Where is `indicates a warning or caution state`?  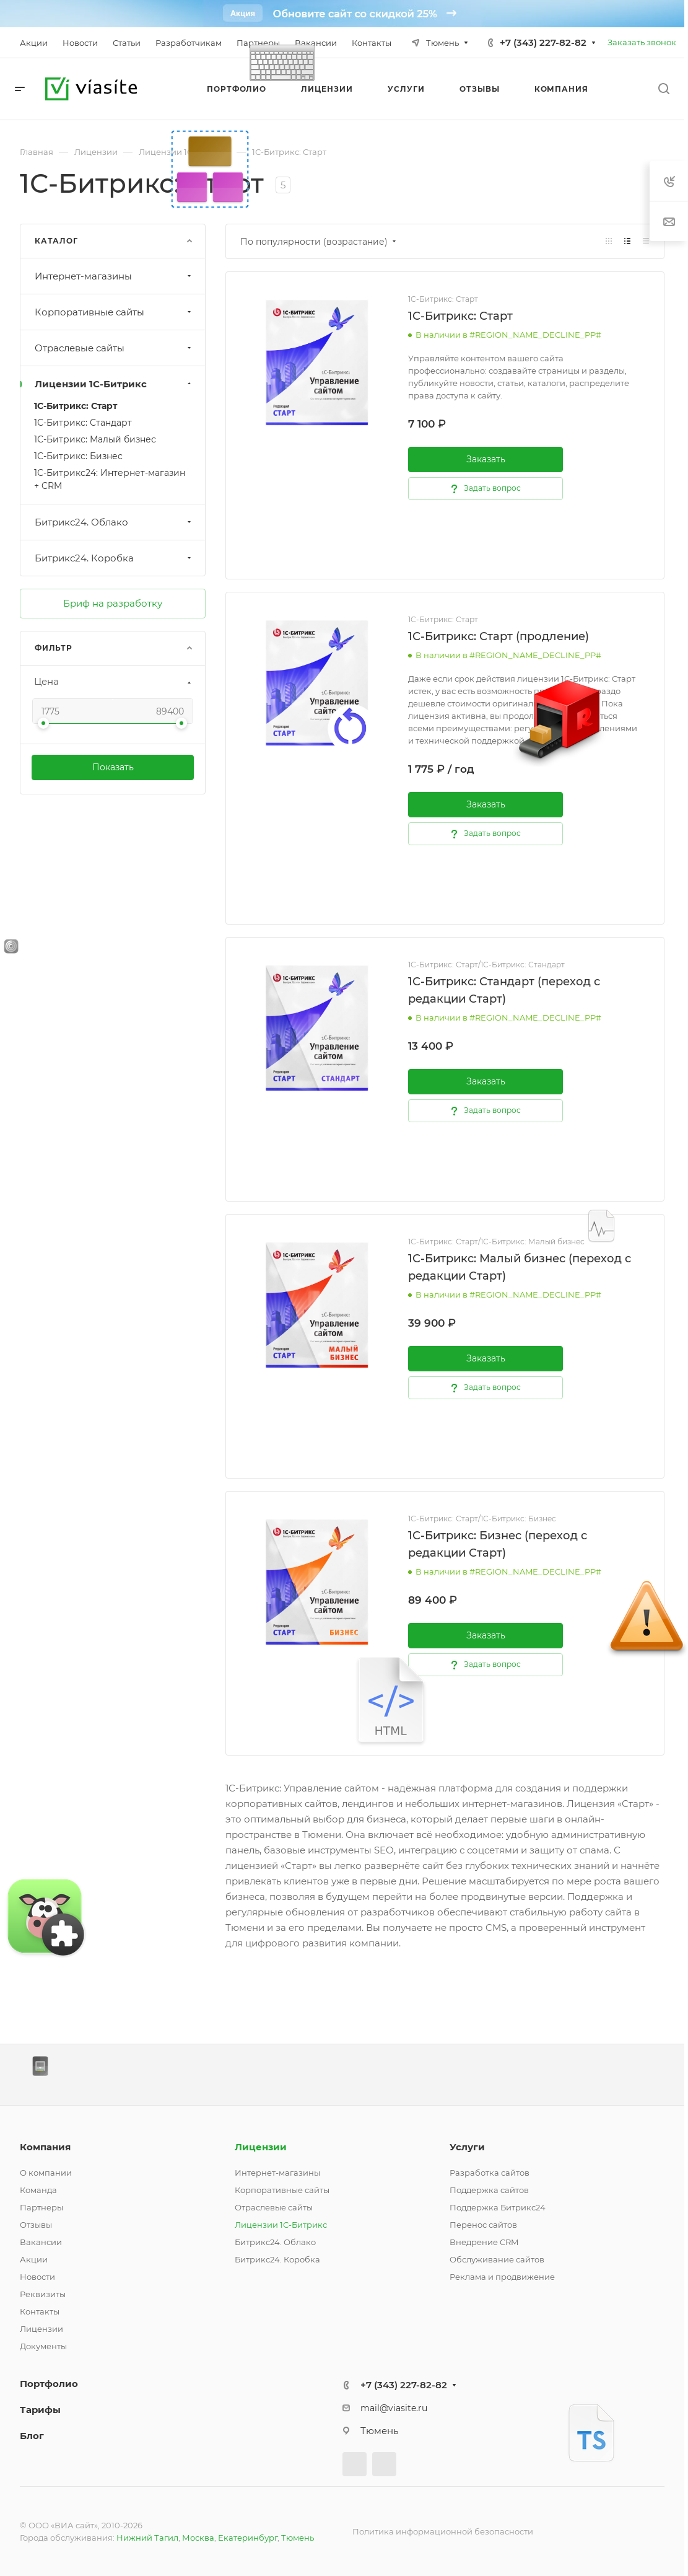
indicates a warning or caution state is located at coordinates (647, 1618).